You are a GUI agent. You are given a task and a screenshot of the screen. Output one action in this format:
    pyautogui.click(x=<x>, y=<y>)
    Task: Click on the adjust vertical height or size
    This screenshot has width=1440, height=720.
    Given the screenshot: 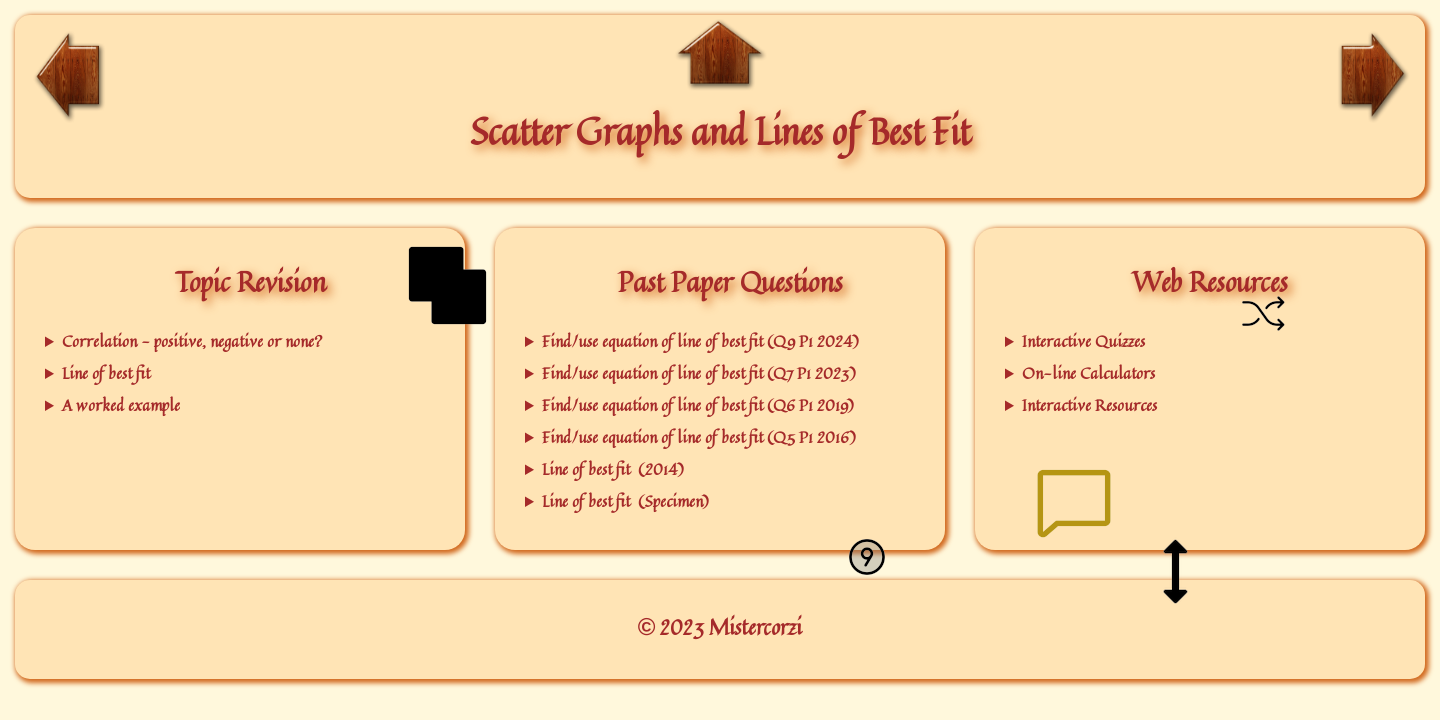 What is the action you would take?
    pyautogui.click(x=1175, y=571)
    